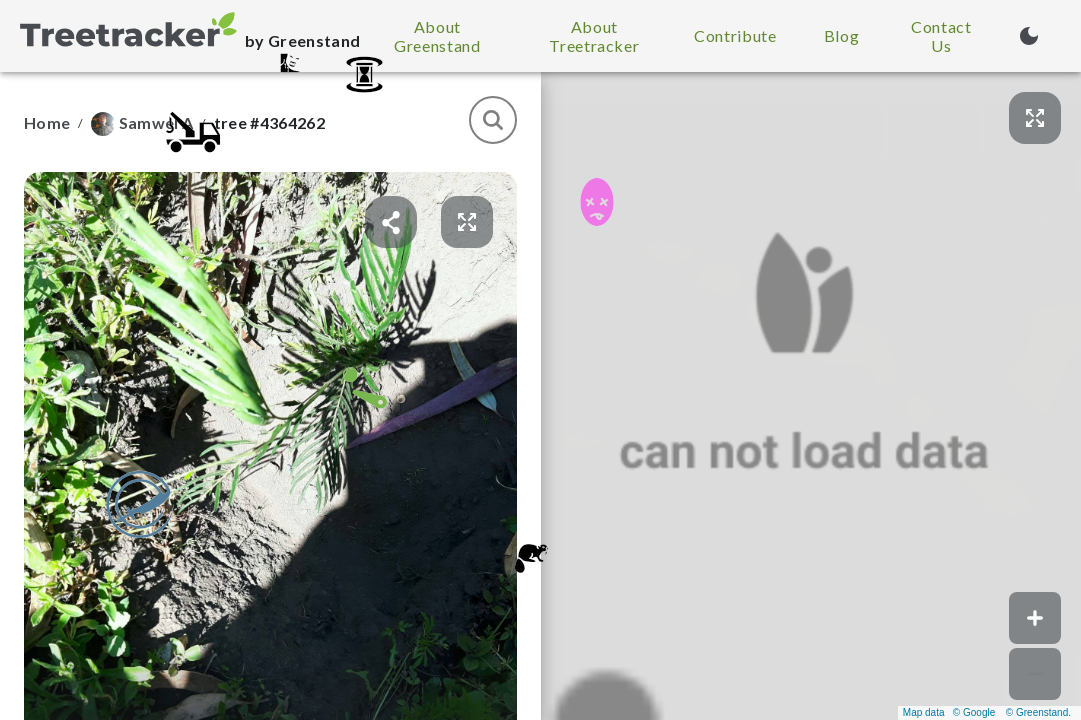 The image size is (1081, 720). What do you see at coordinates (597, 202) in the screenshot?
I see `indicates game over or player death` at bounding box center [597, 202].